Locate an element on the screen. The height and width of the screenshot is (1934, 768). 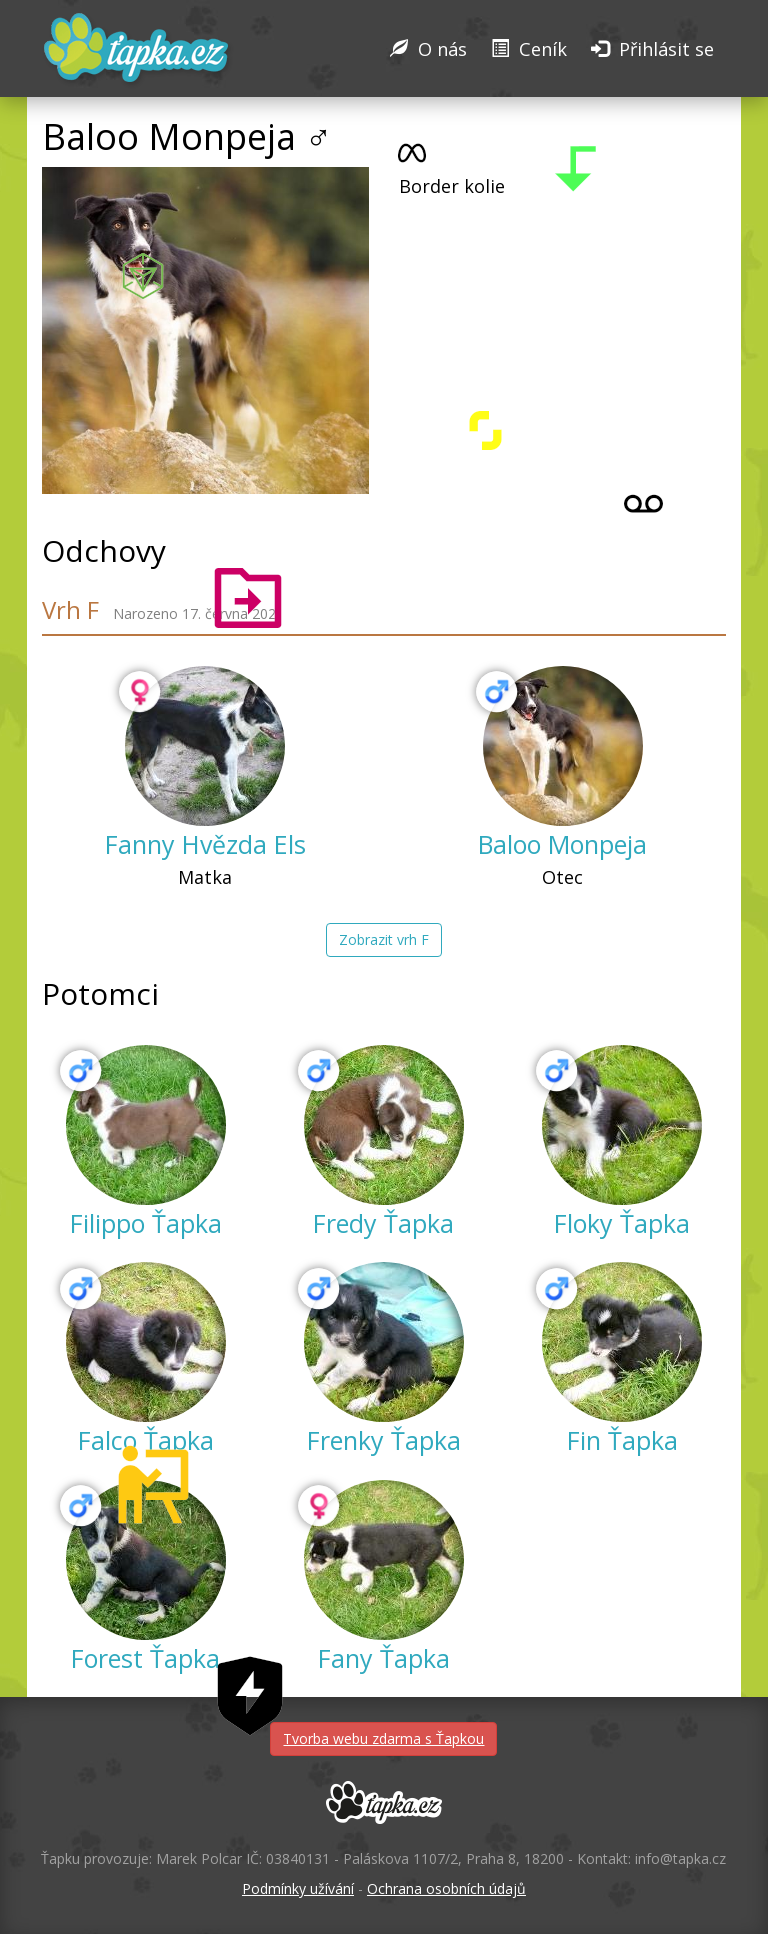
move files to another folder is located at coordinates (248, 598).